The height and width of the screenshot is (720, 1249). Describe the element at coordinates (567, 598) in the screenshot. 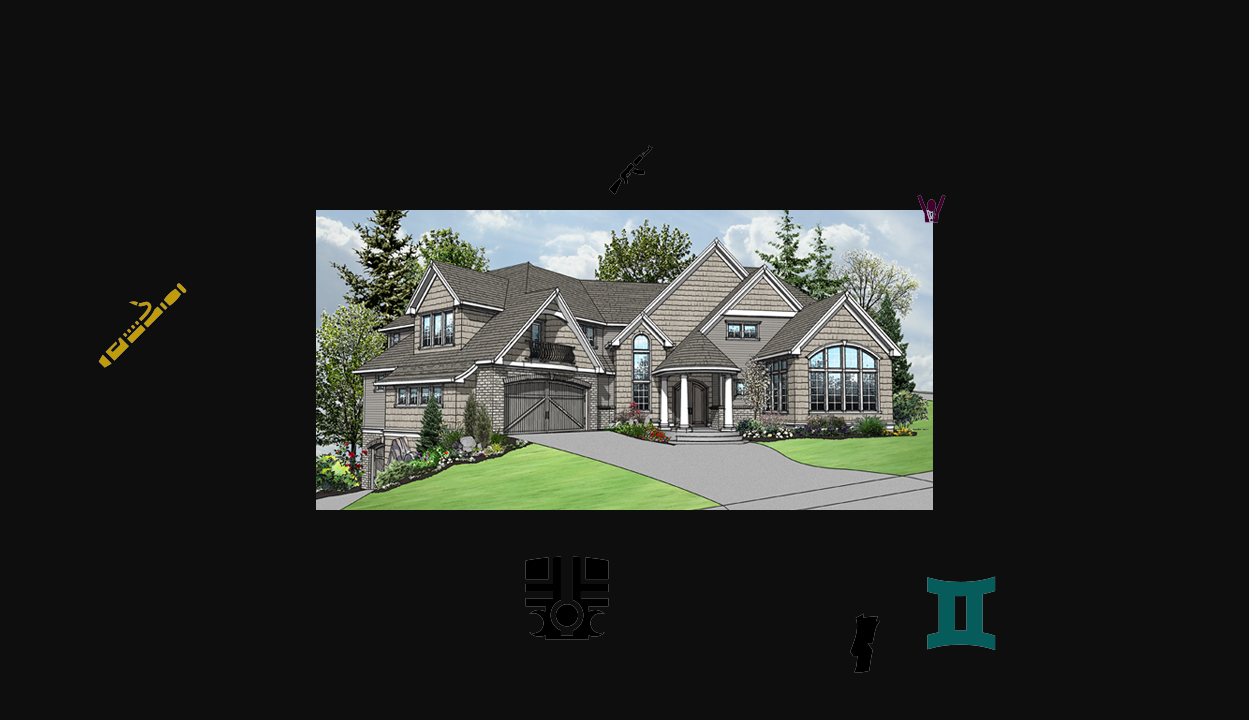

I see `engine or motor settings` at that location.